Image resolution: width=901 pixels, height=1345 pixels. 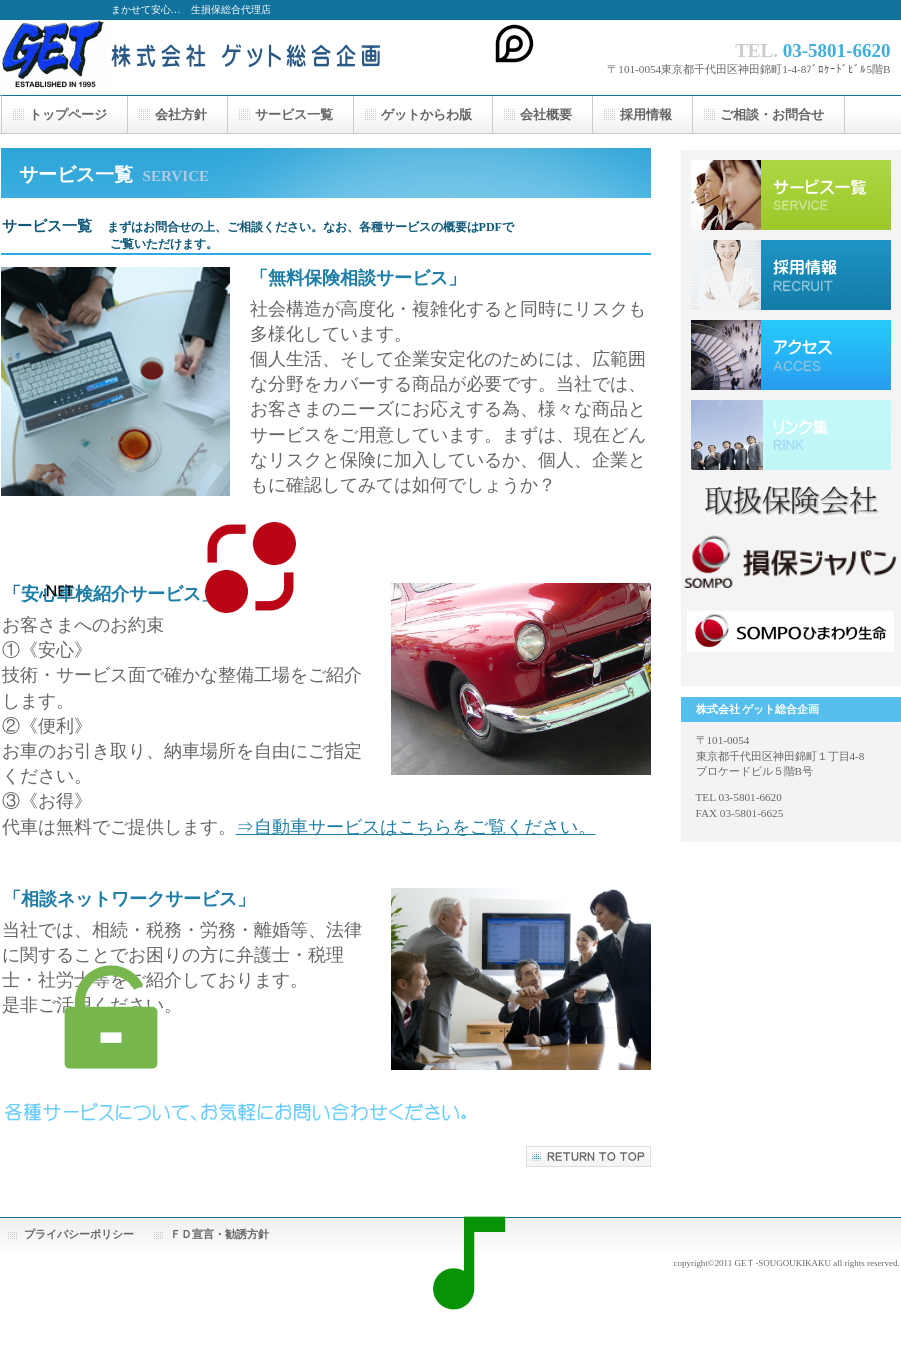 What do you see at coordinates (111, 1017) in the screenshot?
I see `unlock a secured item or account` at bounding box center [111, 1017].